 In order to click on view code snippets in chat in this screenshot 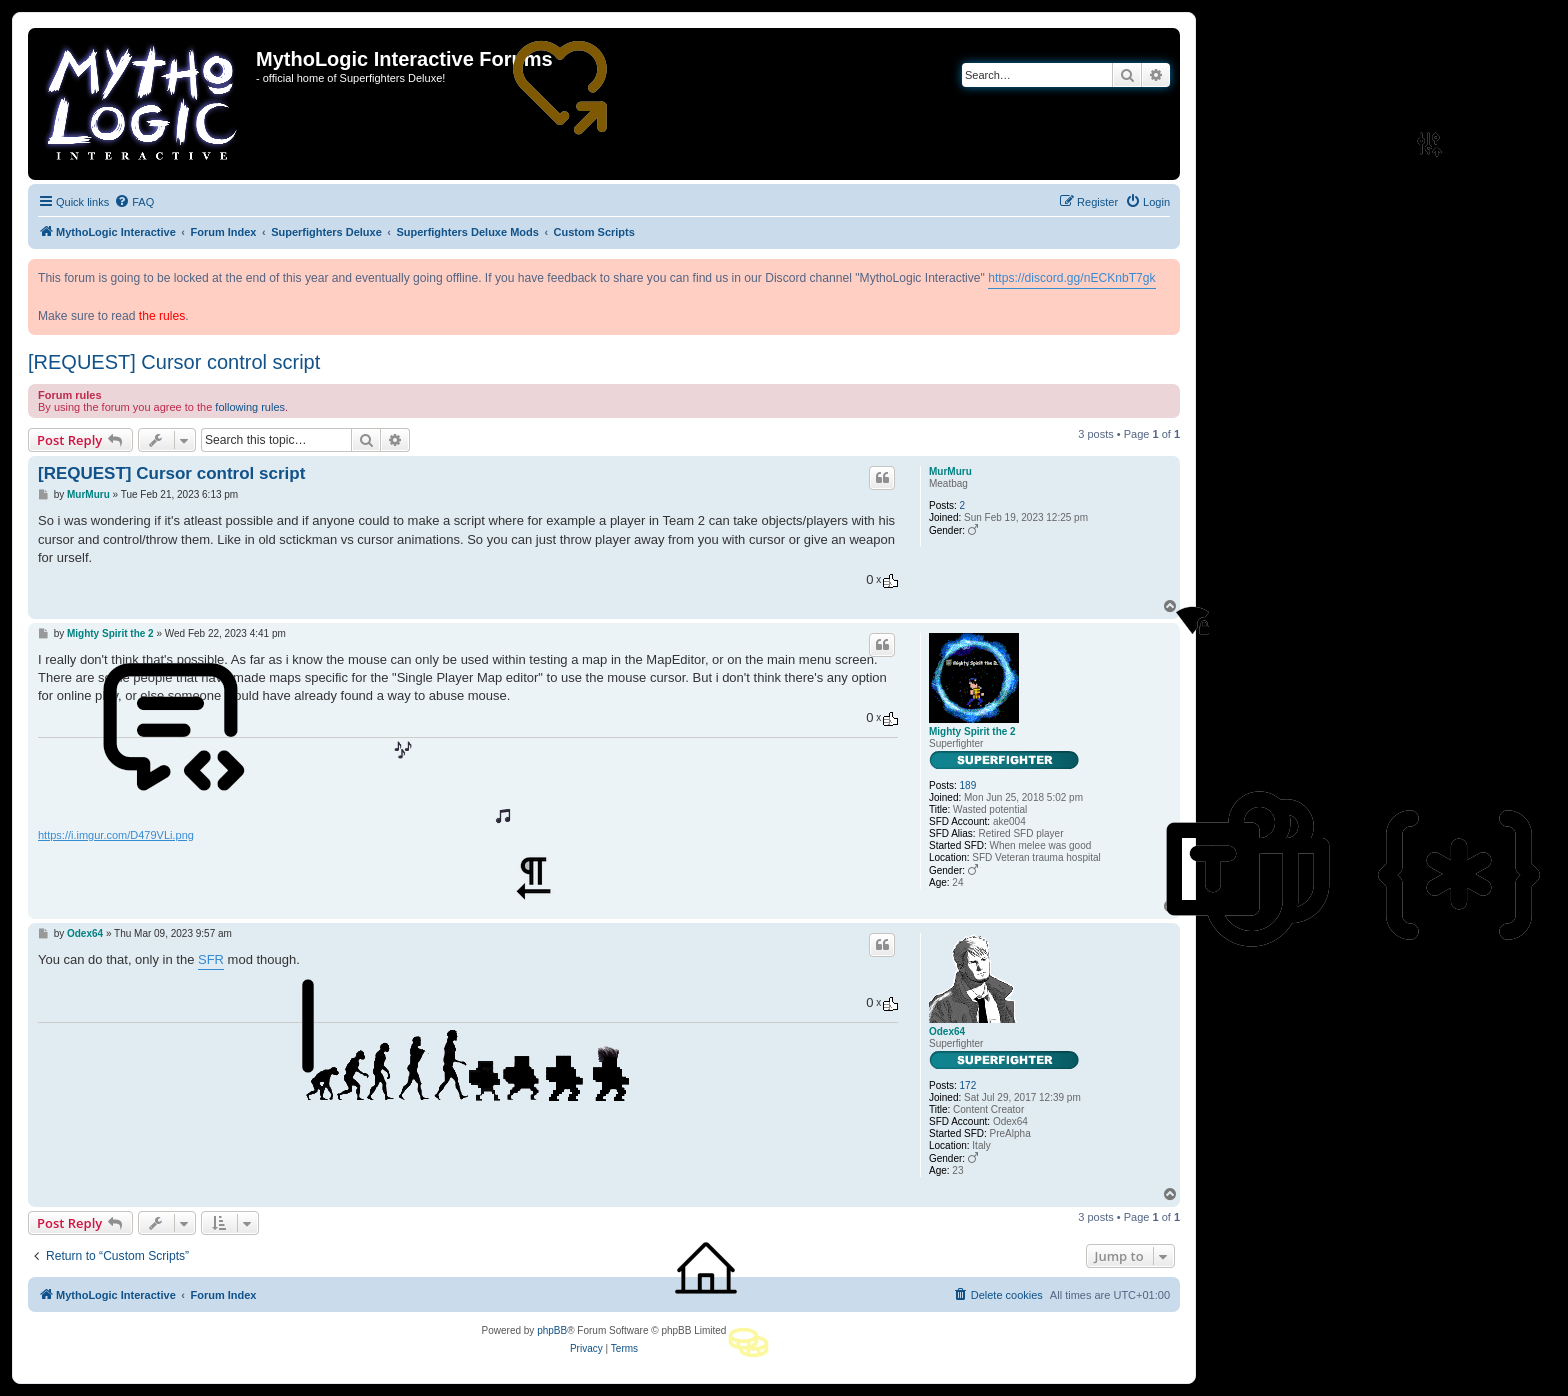, I will do `click(170, 723)`.